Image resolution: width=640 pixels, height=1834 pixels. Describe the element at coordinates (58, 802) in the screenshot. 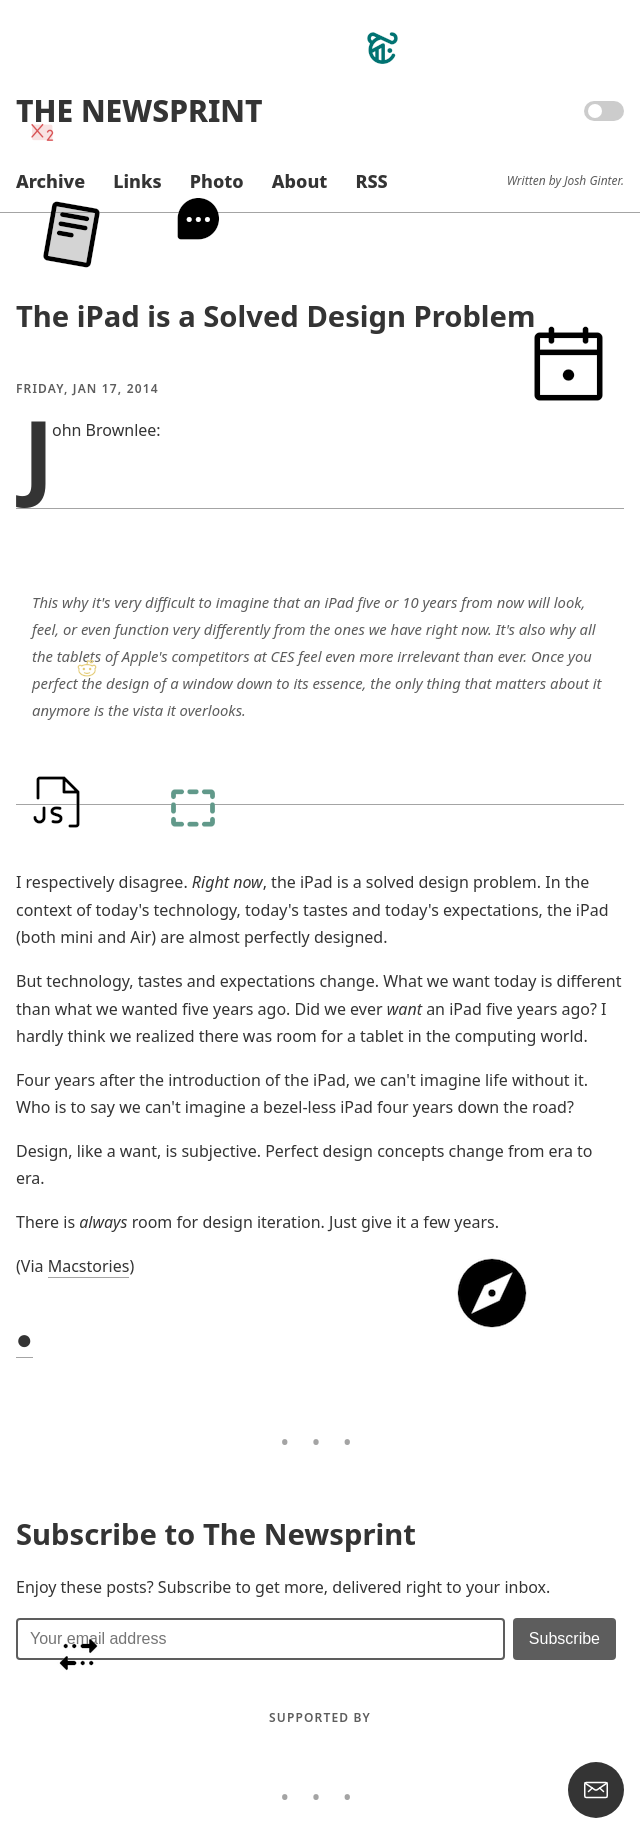

I see `javascript file in a project directory` at that location.